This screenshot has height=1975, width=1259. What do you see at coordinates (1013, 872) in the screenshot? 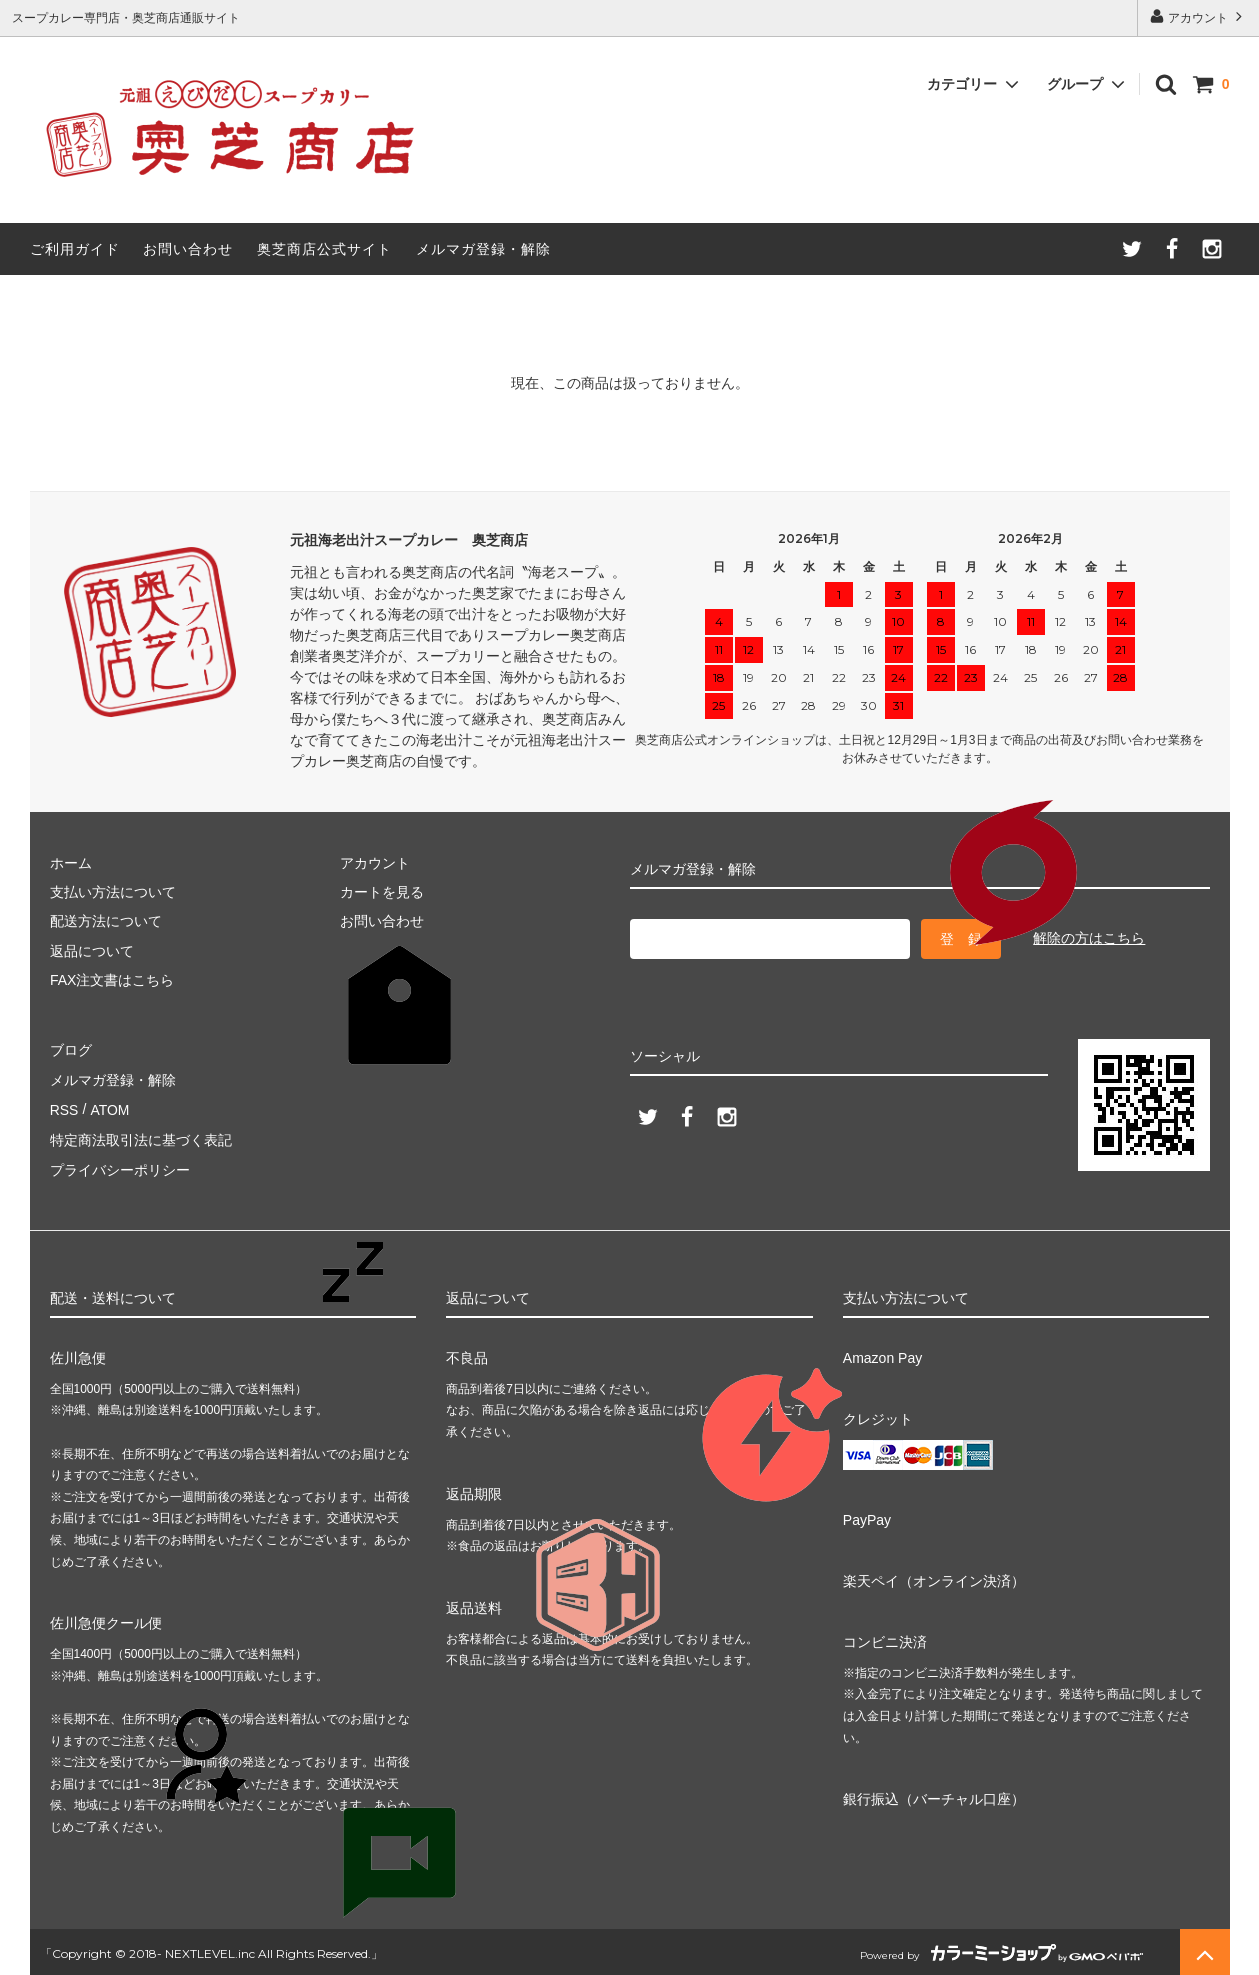
I see `indicates typhoon or hurricane weather alert` at bounding box center [1013, 872].